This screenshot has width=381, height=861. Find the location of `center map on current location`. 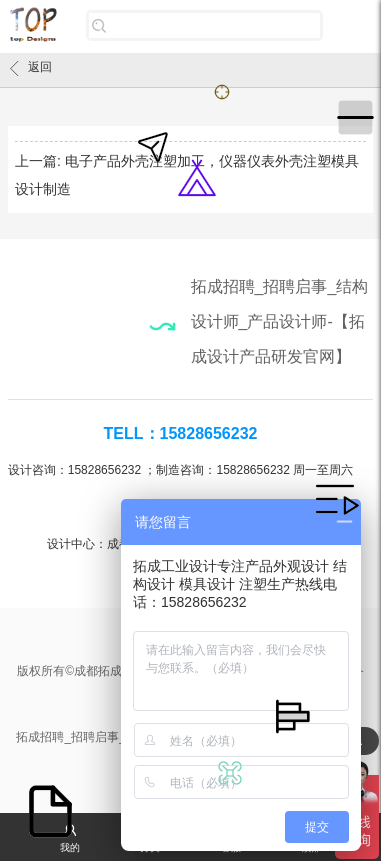

center map on current location is located at coordinates (222, 92).